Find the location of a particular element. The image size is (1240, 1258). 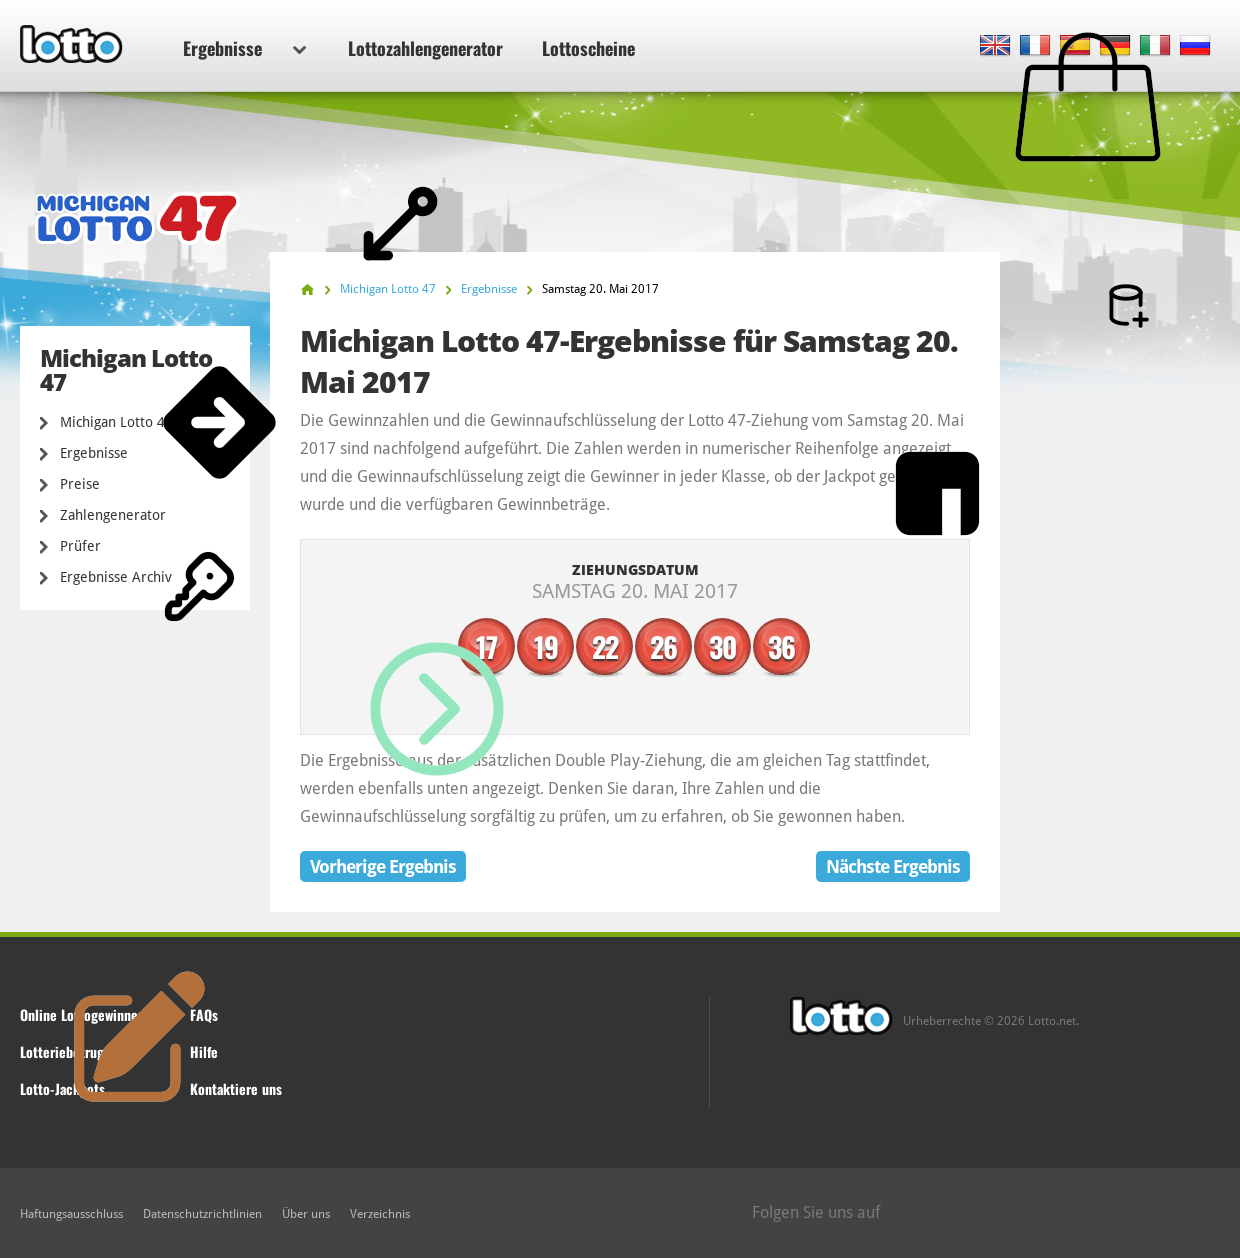

edit or compose a new document is located at coordinates (137, 1039).